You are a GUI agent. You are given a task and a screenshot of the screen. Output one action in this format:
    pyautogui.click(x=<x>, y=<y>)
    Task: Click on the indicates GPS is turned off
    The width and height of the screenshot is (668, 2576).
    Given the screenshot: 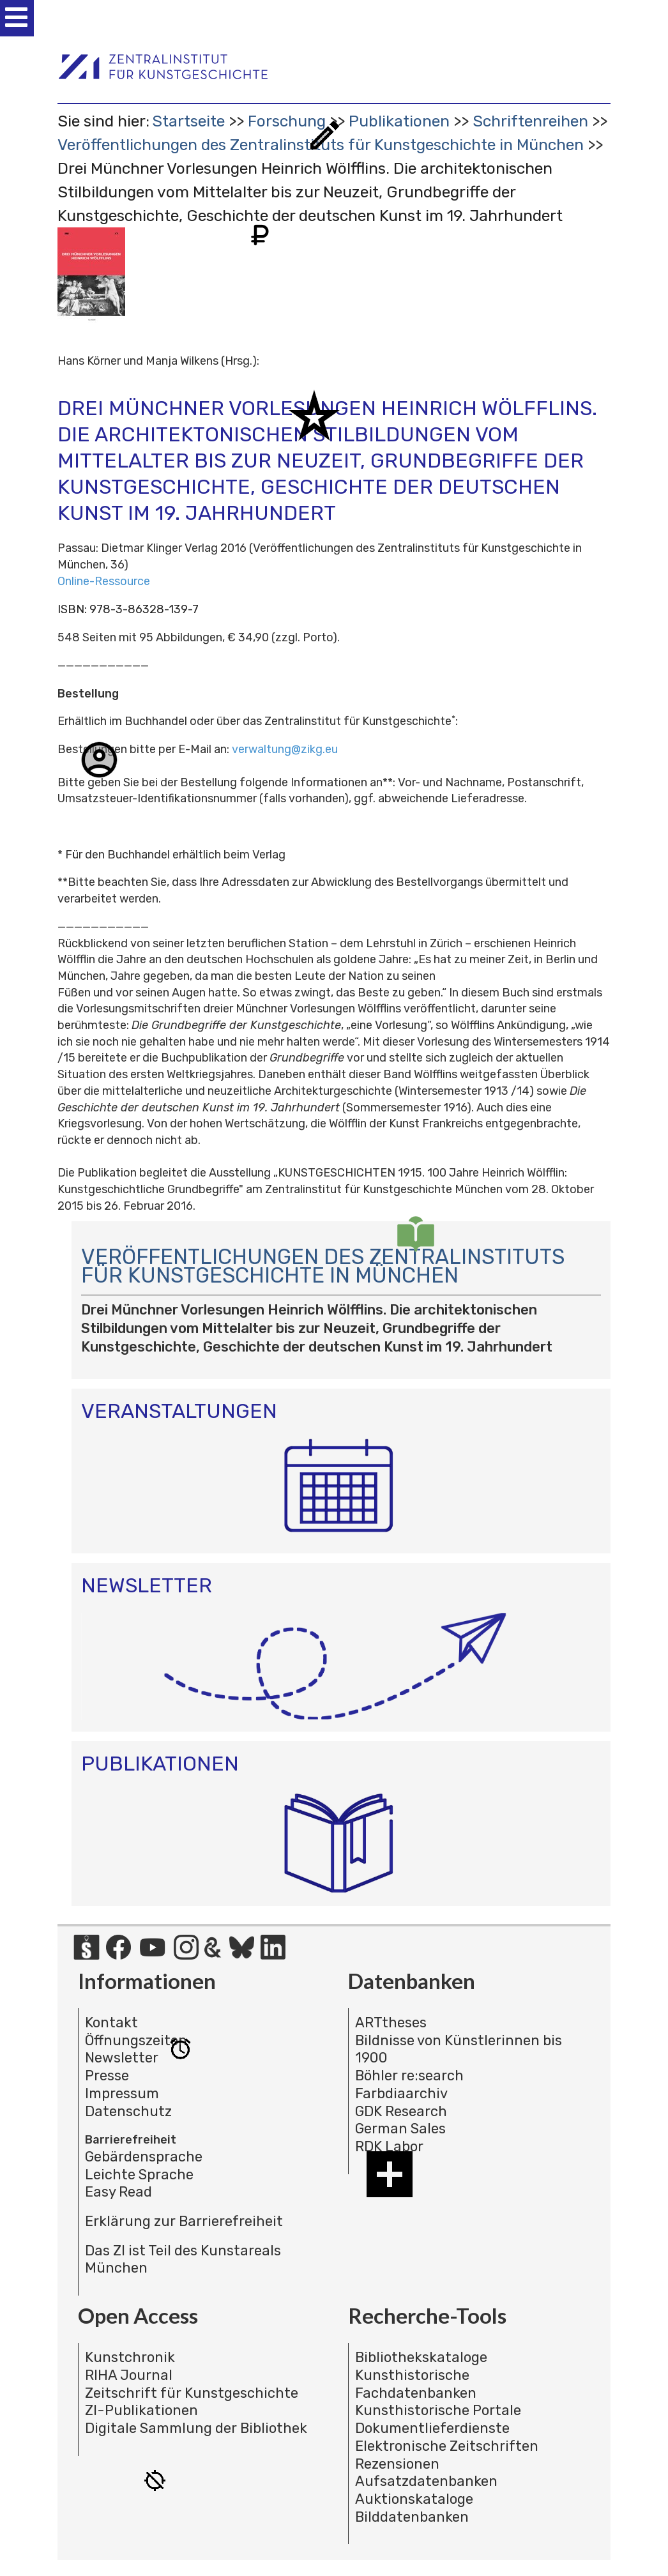 What is the action you would take?
    pyautogui.click(x=155, y=2480)
    